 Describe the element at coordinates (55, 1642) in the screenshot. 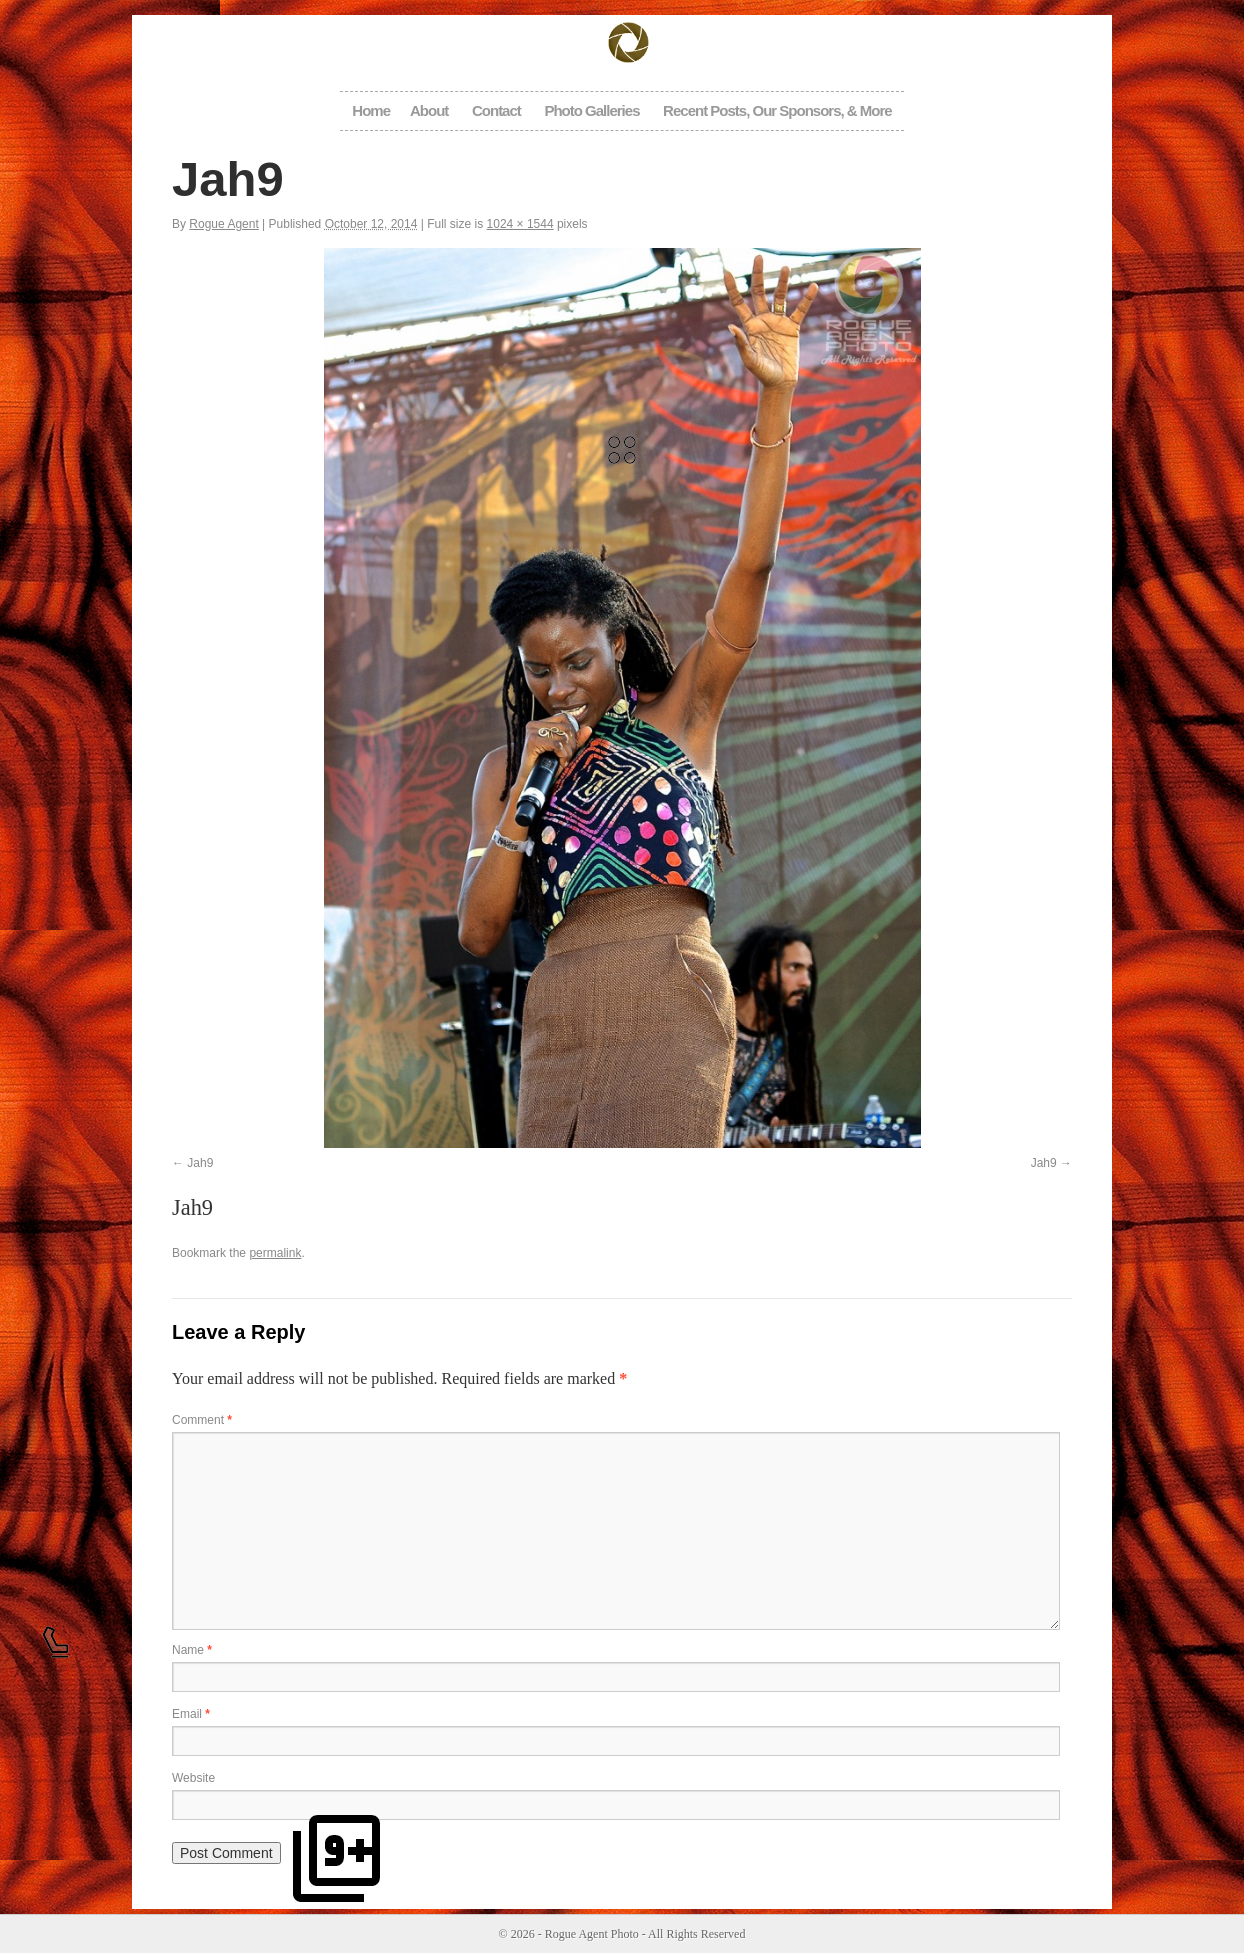

I see `select or reserve a seat` at that location.